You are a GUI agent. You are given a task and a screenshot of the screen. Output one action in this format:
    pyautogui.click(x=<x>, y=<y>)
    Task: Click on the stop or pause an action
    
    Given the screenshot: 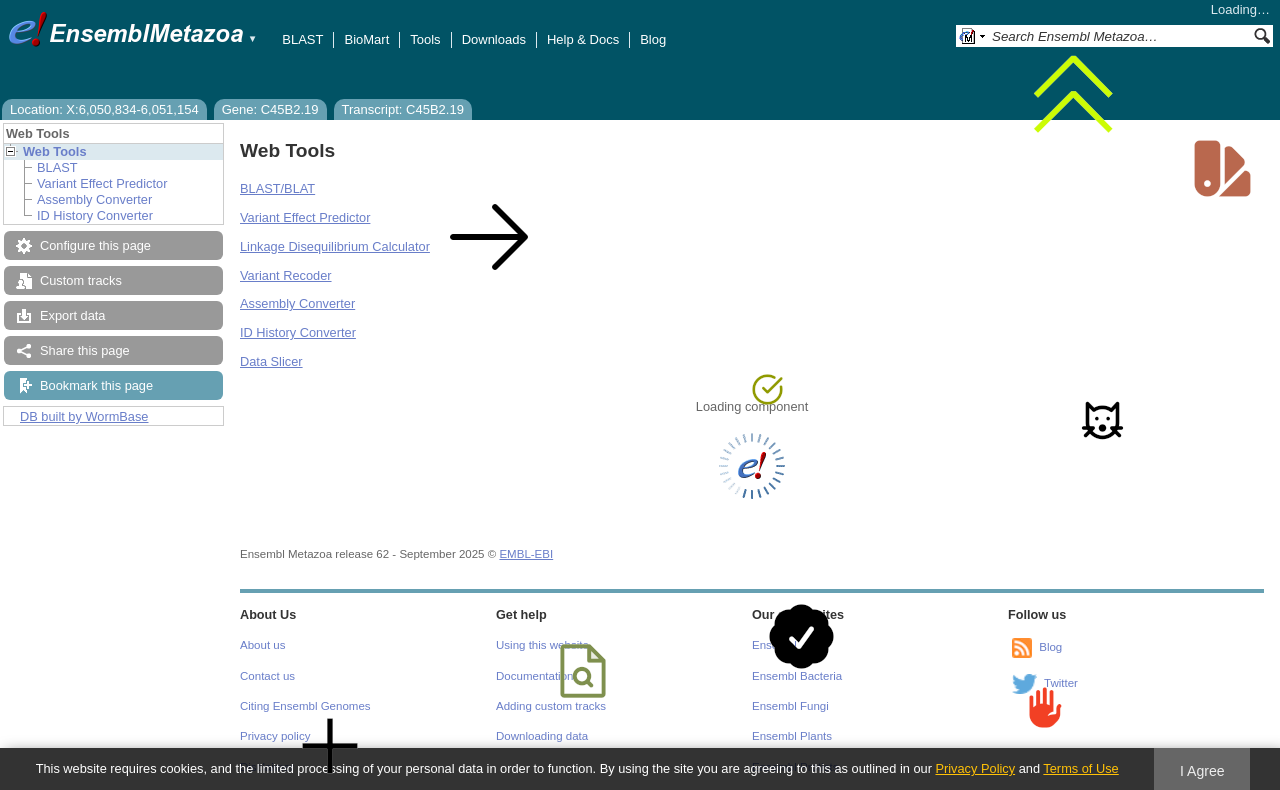 What is the action you would take?
    pyautogui.click(x=1045, y=707)
    